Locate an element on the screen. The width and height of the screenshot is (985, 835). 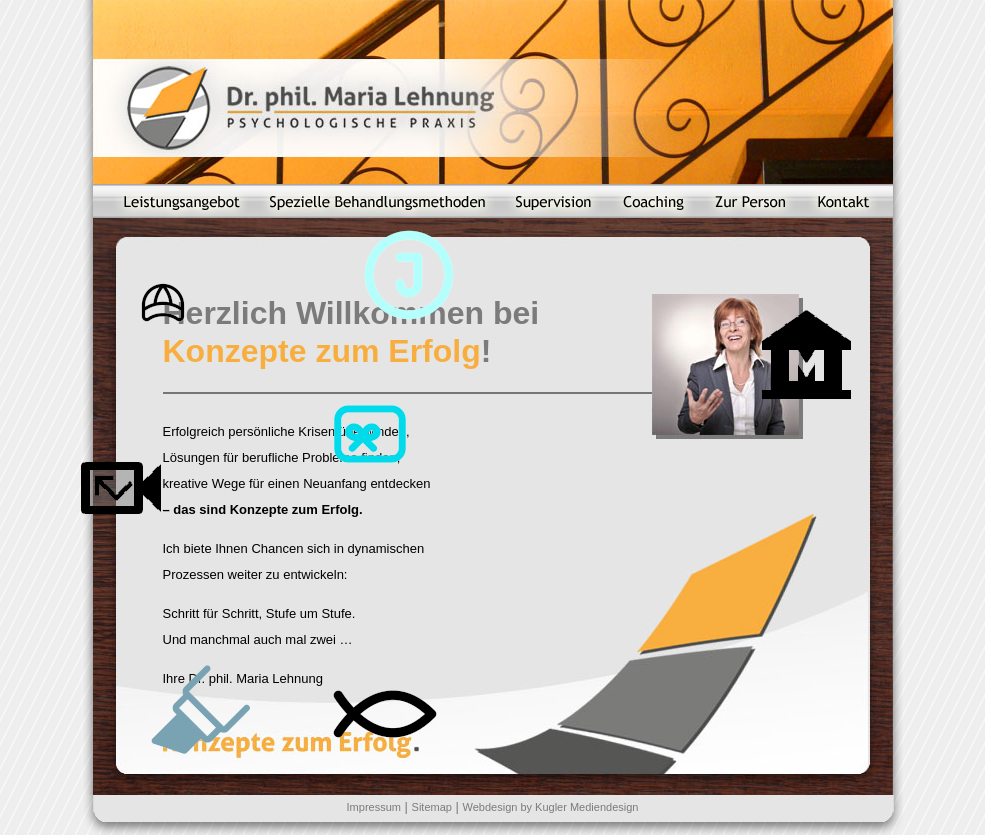
access gift card balance or details is located at coordinates (370, 434).